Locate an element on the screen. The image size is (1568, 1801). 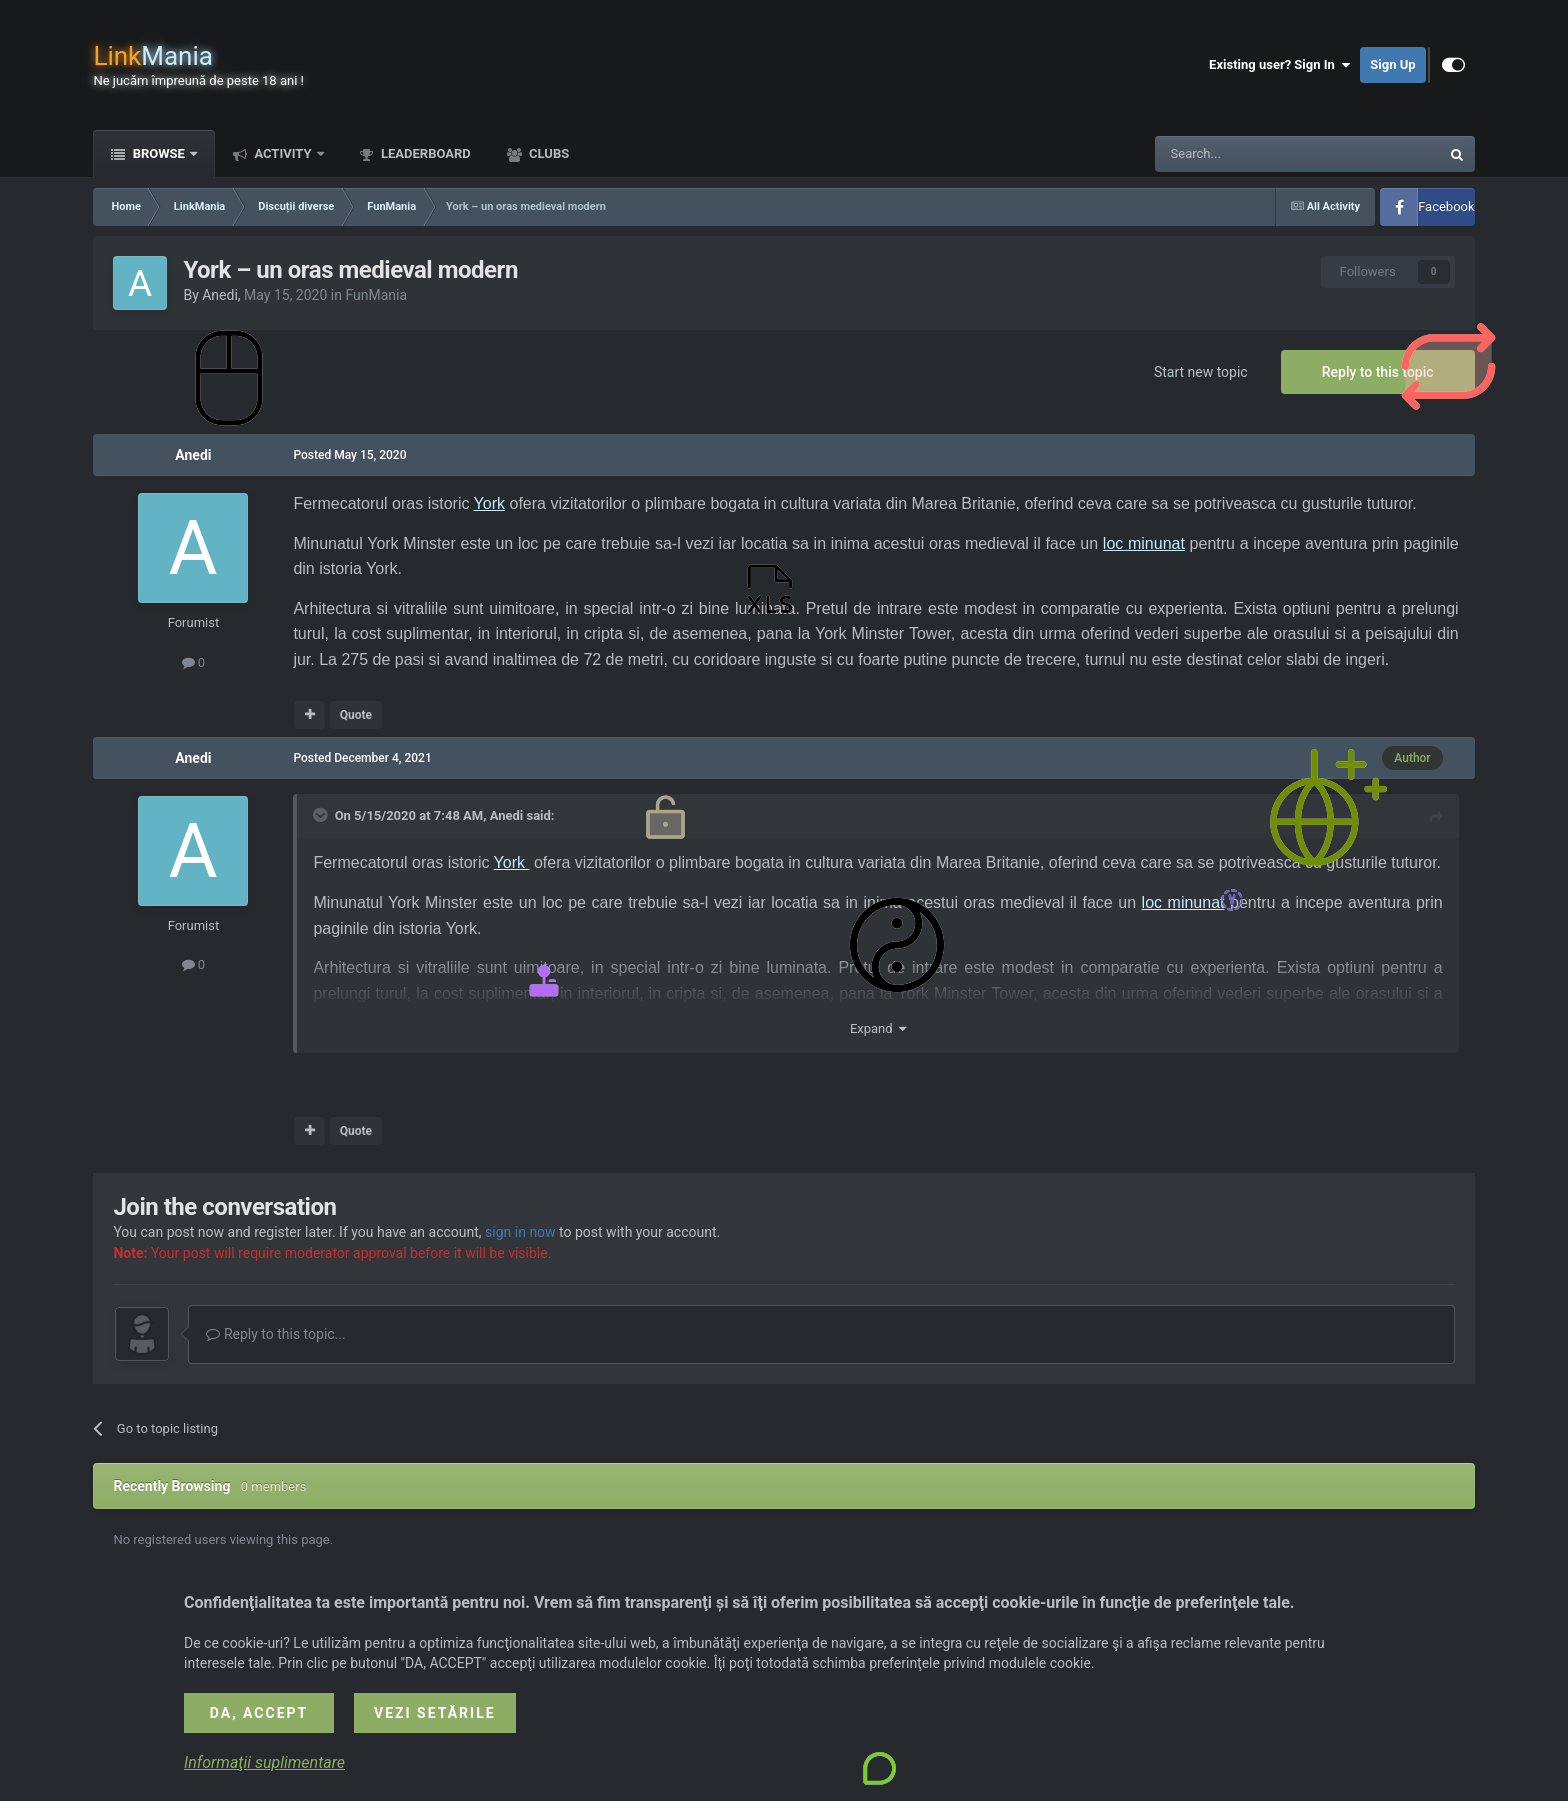
access game controls or gaming settings is located at coordinates (544, 982).